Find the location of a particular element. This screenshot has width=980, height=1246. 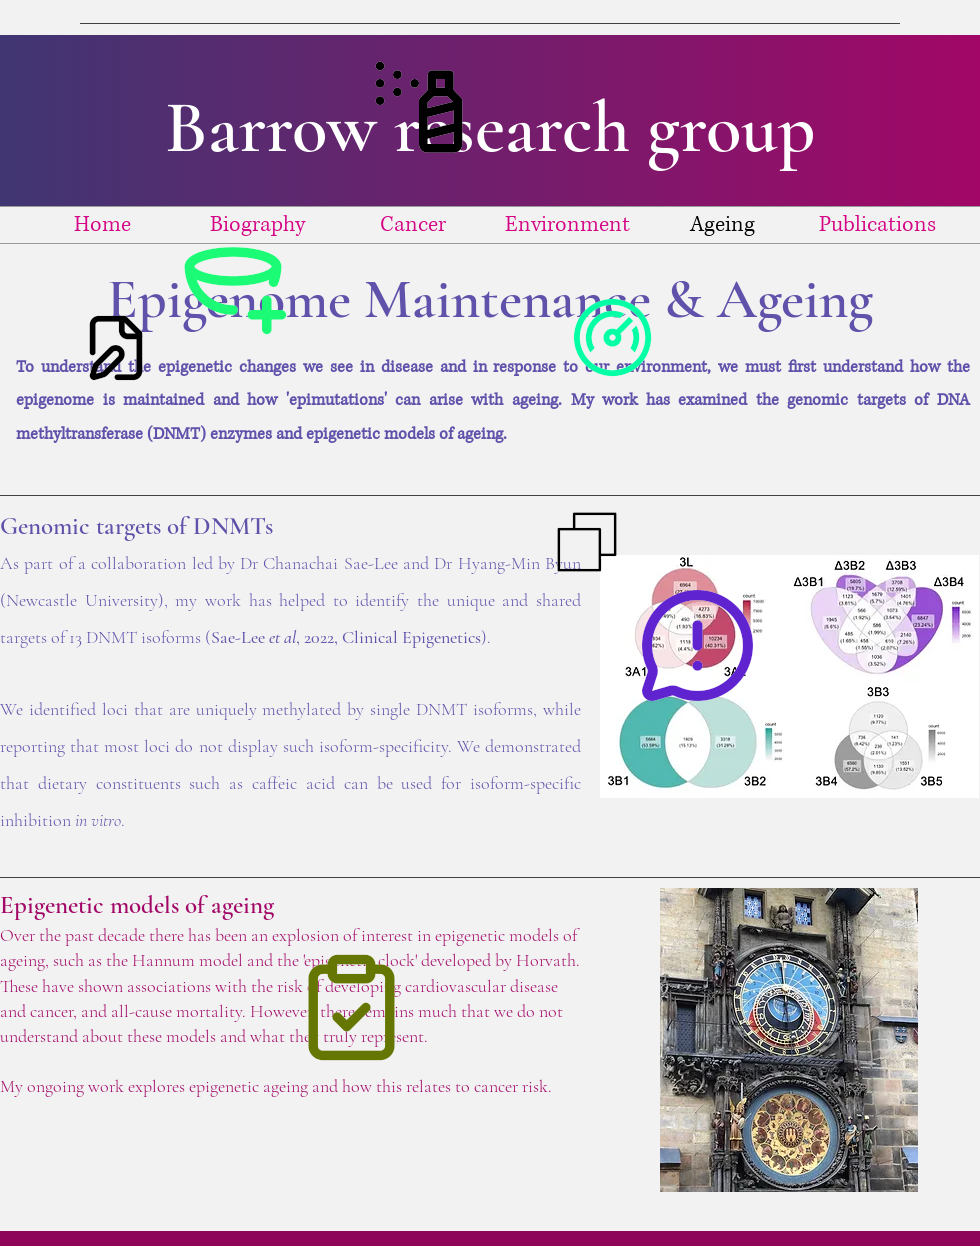

access the dashboard overview is located at coordinates (615, 340).